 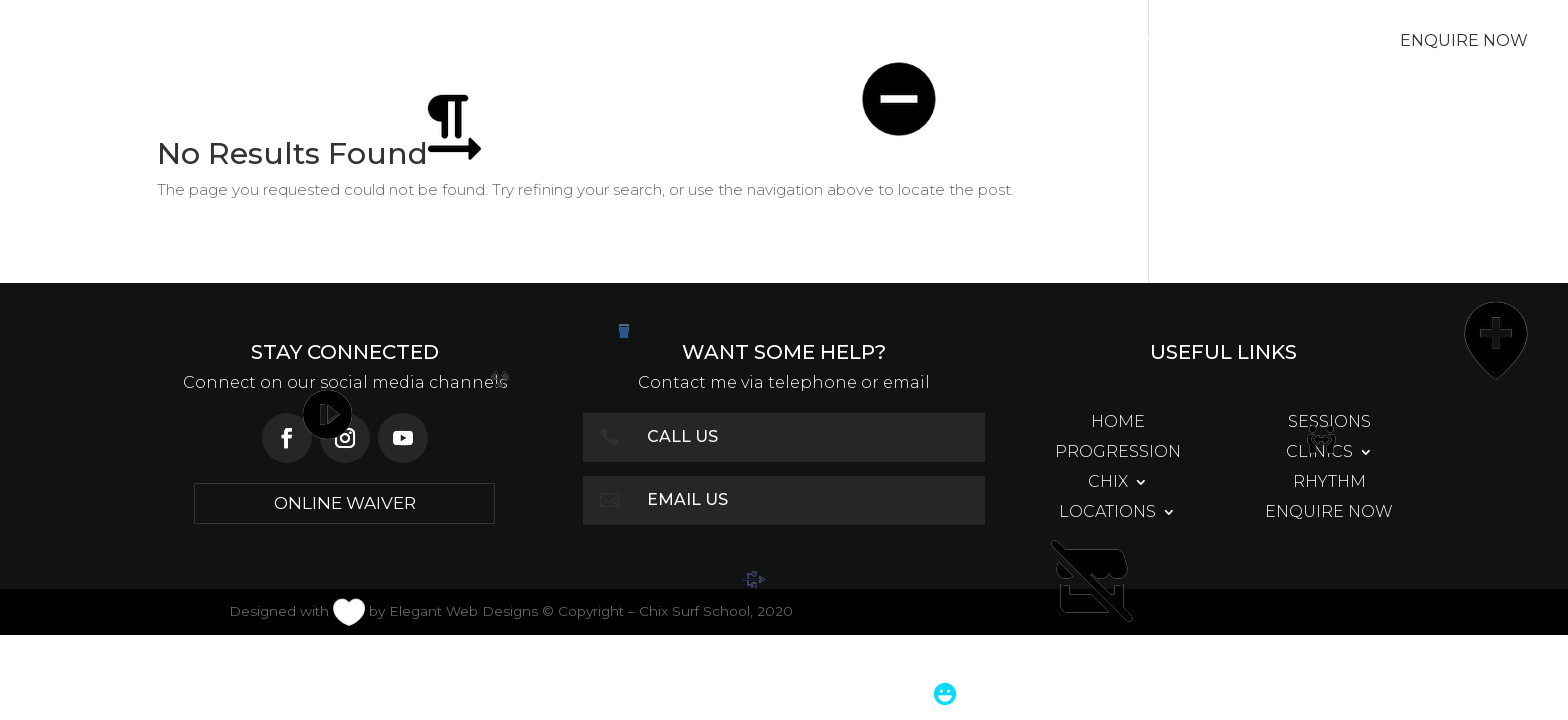 What do you see at coordinates (451, 128) in the screenshot?
I see `set text direction to left-to-right` at bounding box center [451, 128].